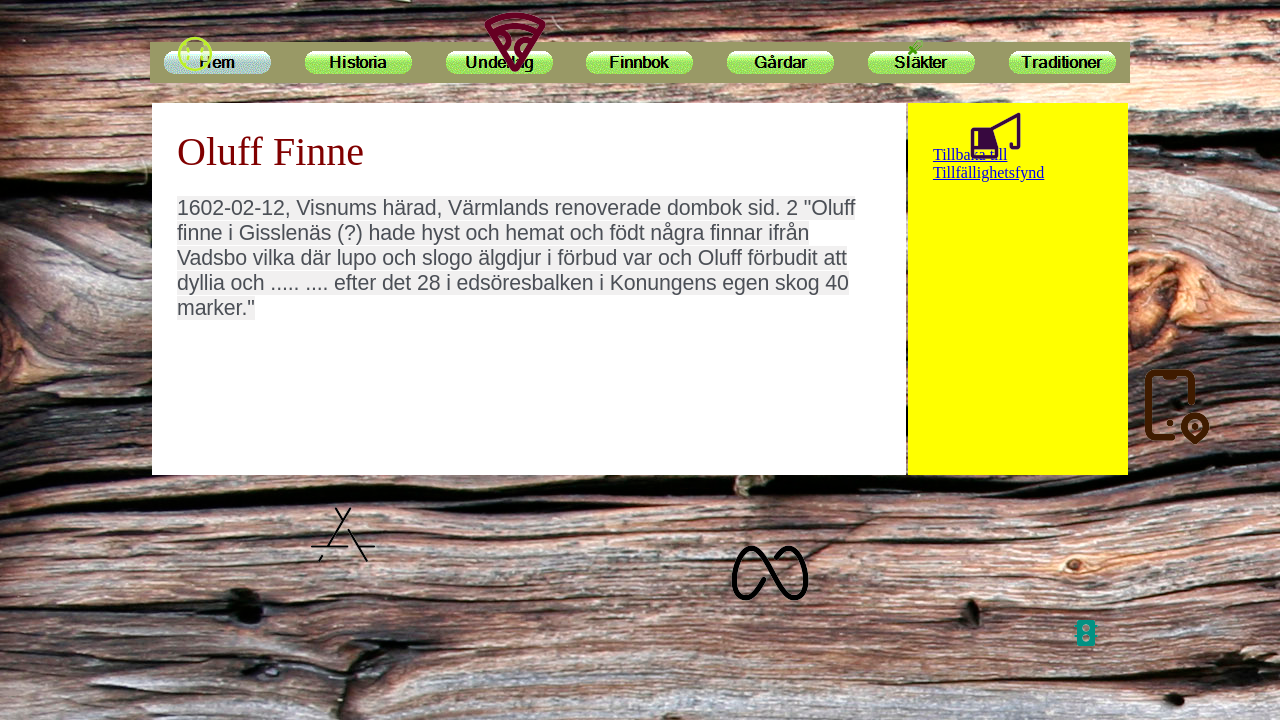 The image size is (1280, 720). Describe the element at coordinates (996, 138) in the screenshot. I see `construction or building equipment indicator` at that location.